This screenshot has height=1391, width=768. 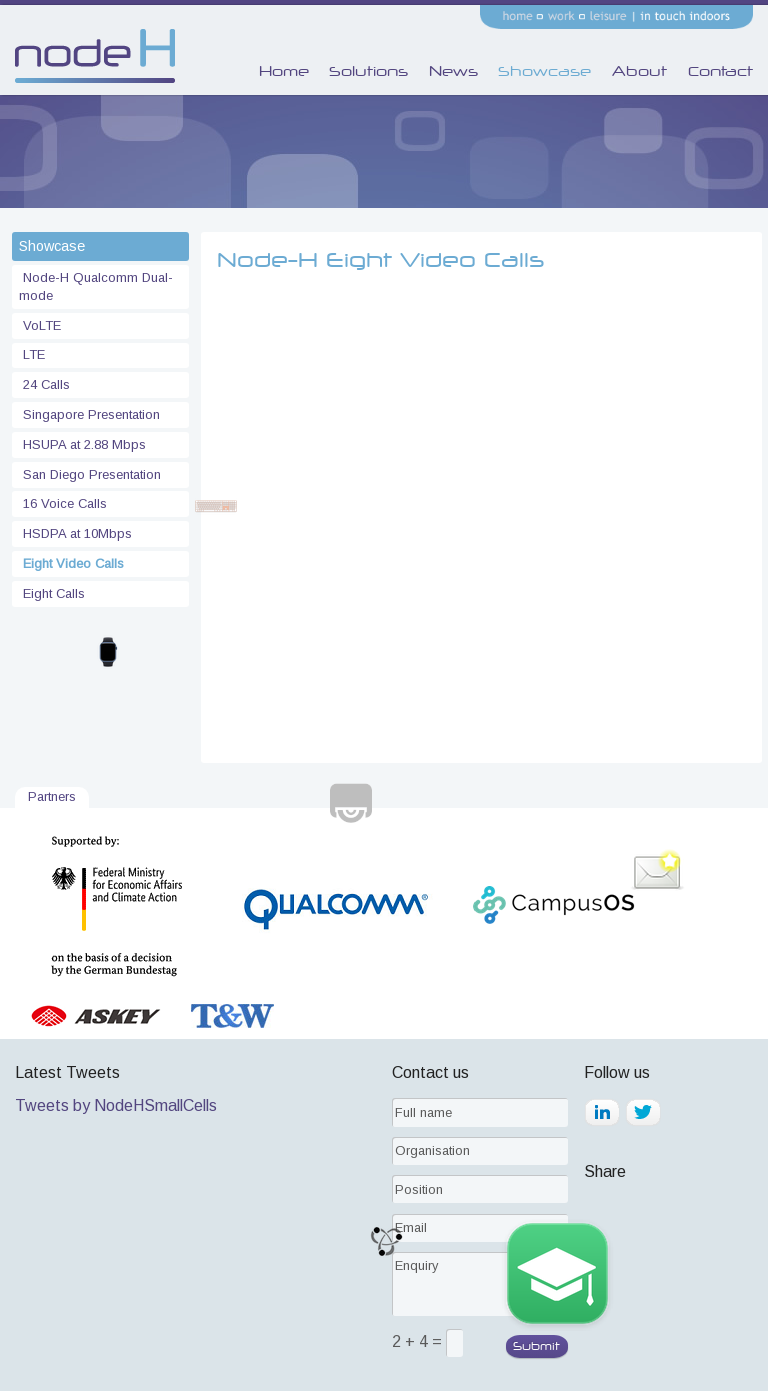 What do you see at coordinates (108, 652) in the screenshot?
I see `apple watch series 8 device icon` at bounding box center [108, 652].